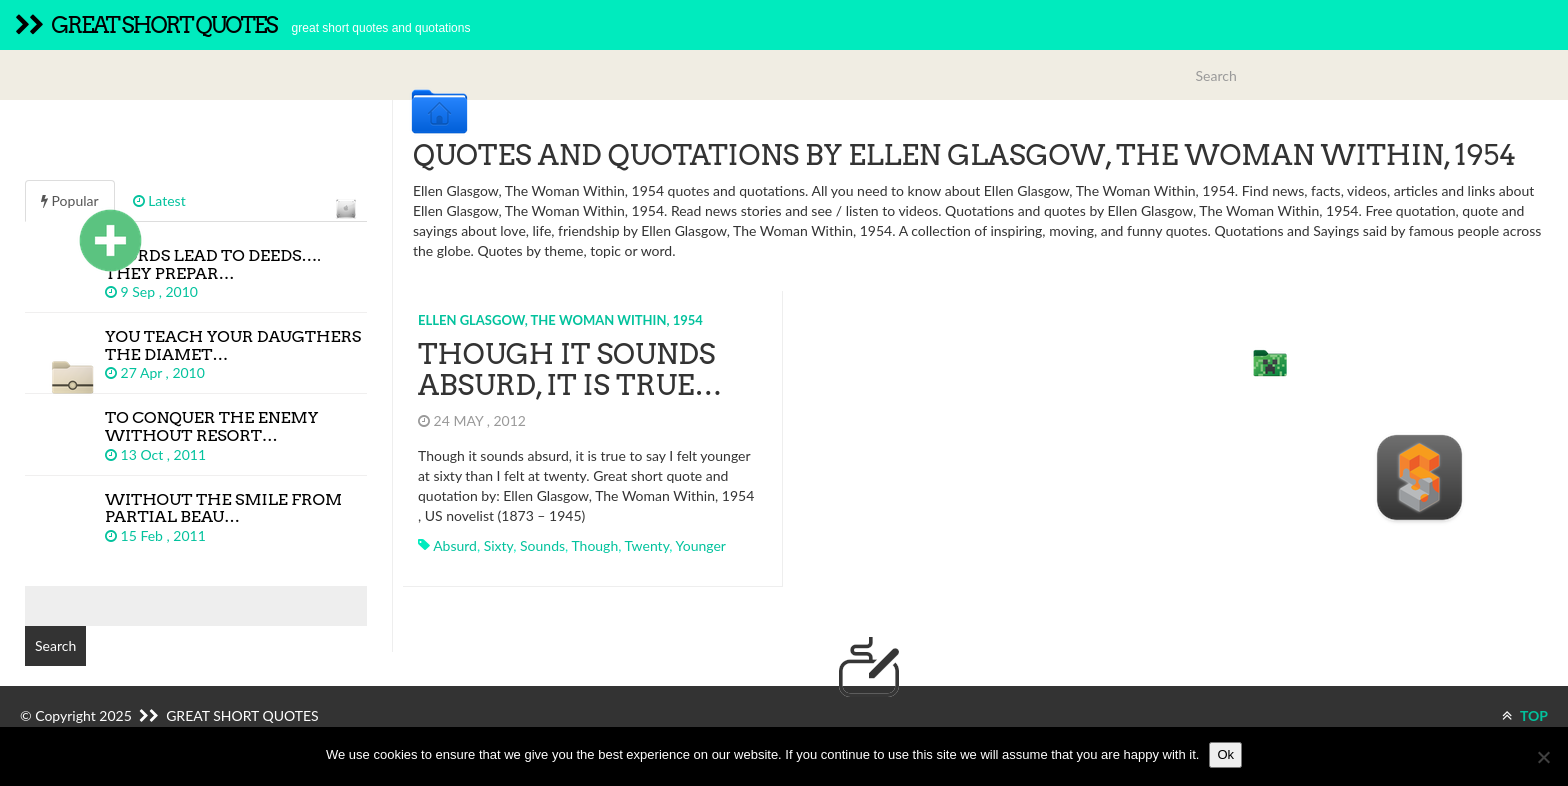 The height and width of the screenshot is (786, 1568). I want to click on folder containing pokémon game files or assets, so click(72, 378).